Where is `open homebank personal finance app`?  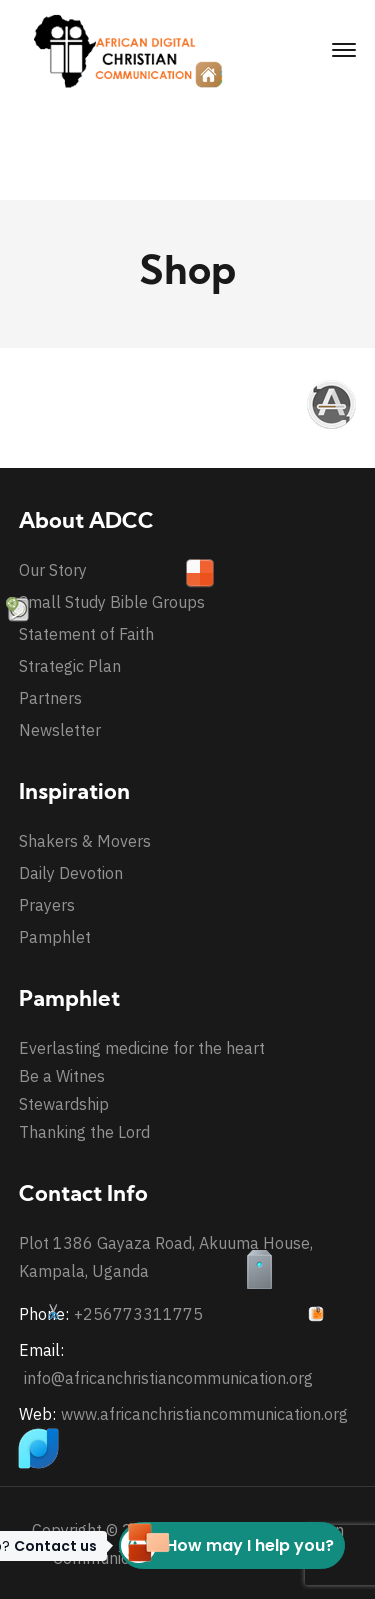 open homebank personal finance app is located at coordinates (208, 74).